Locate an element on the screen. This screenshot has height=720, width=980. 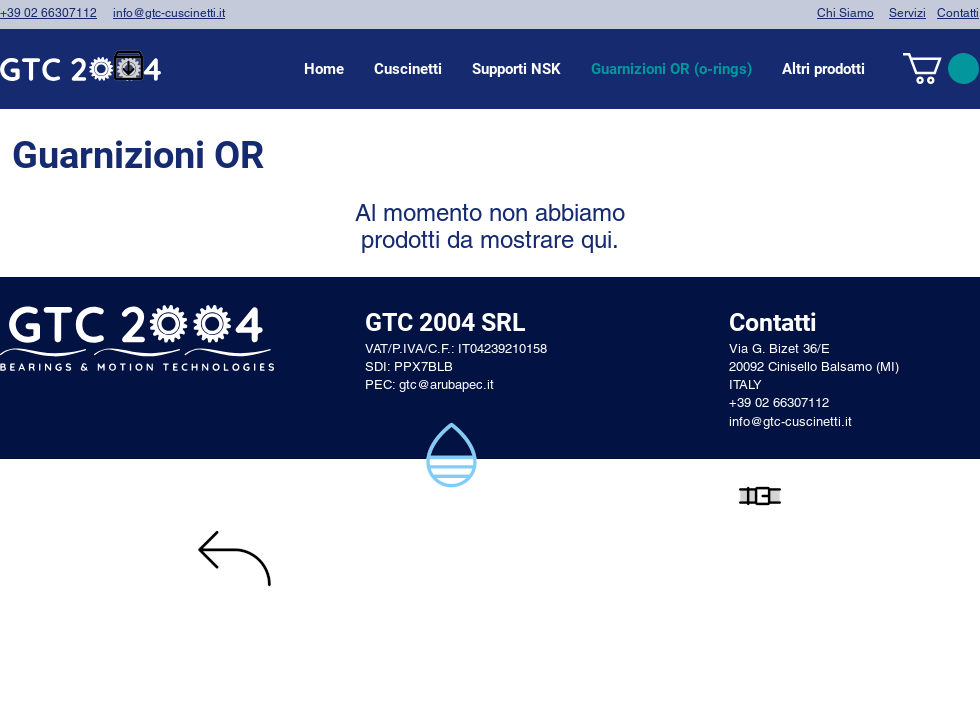
go back to previous screen is located at coordinates (234, 558).